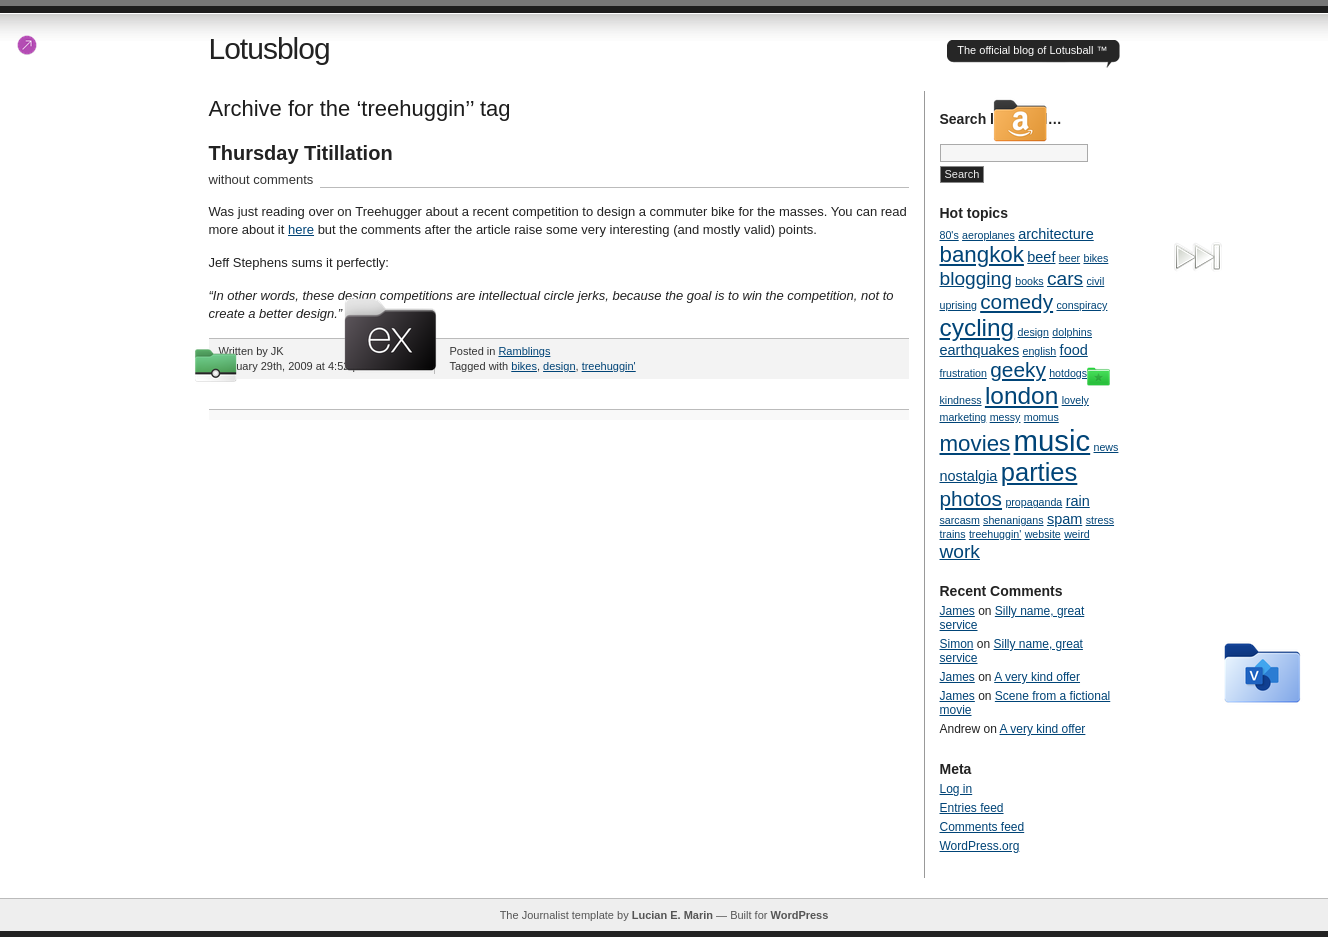  What do you see at coordinates (27, 45) in the screenshot?
I see `indicates a symbolic link or shortcut to another file` at bounding box center [27, 45].